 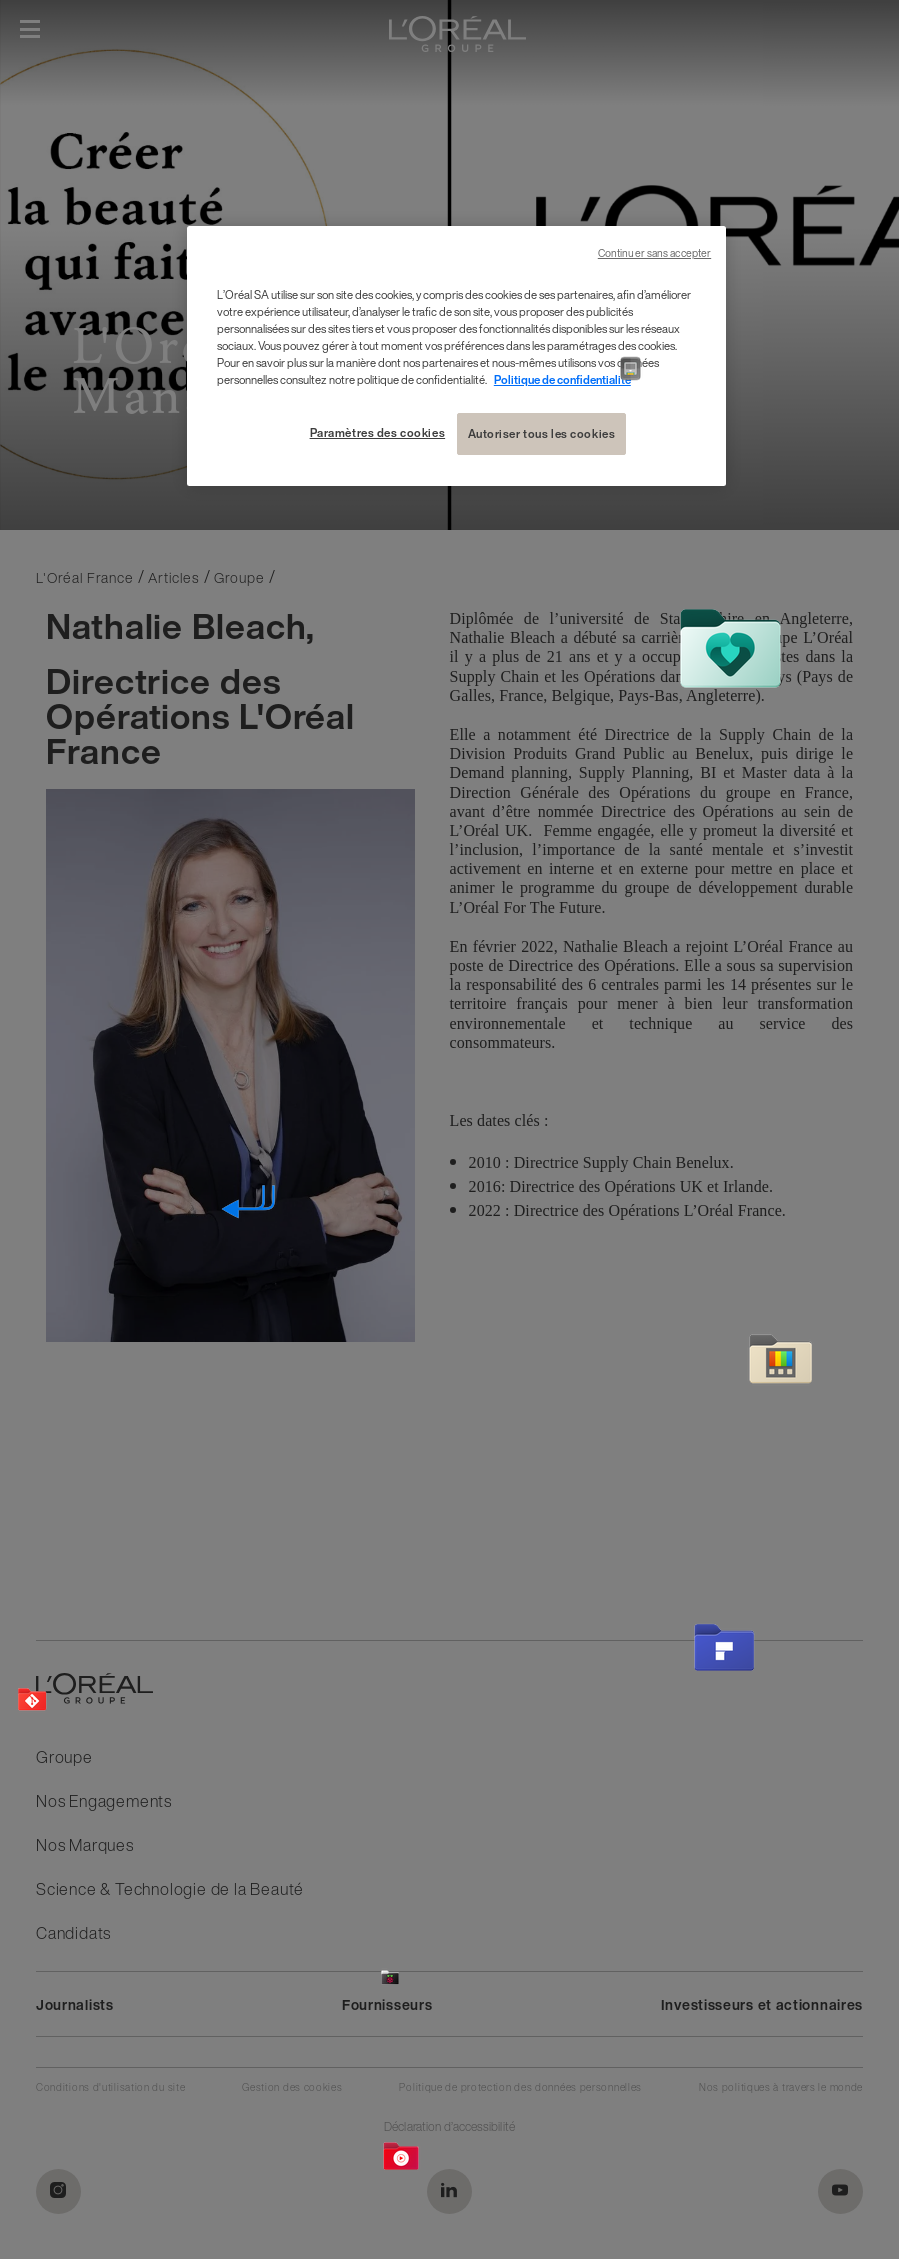 I want to click on folder containing Raspberry Pi project files, so click(x=390, y=1978).